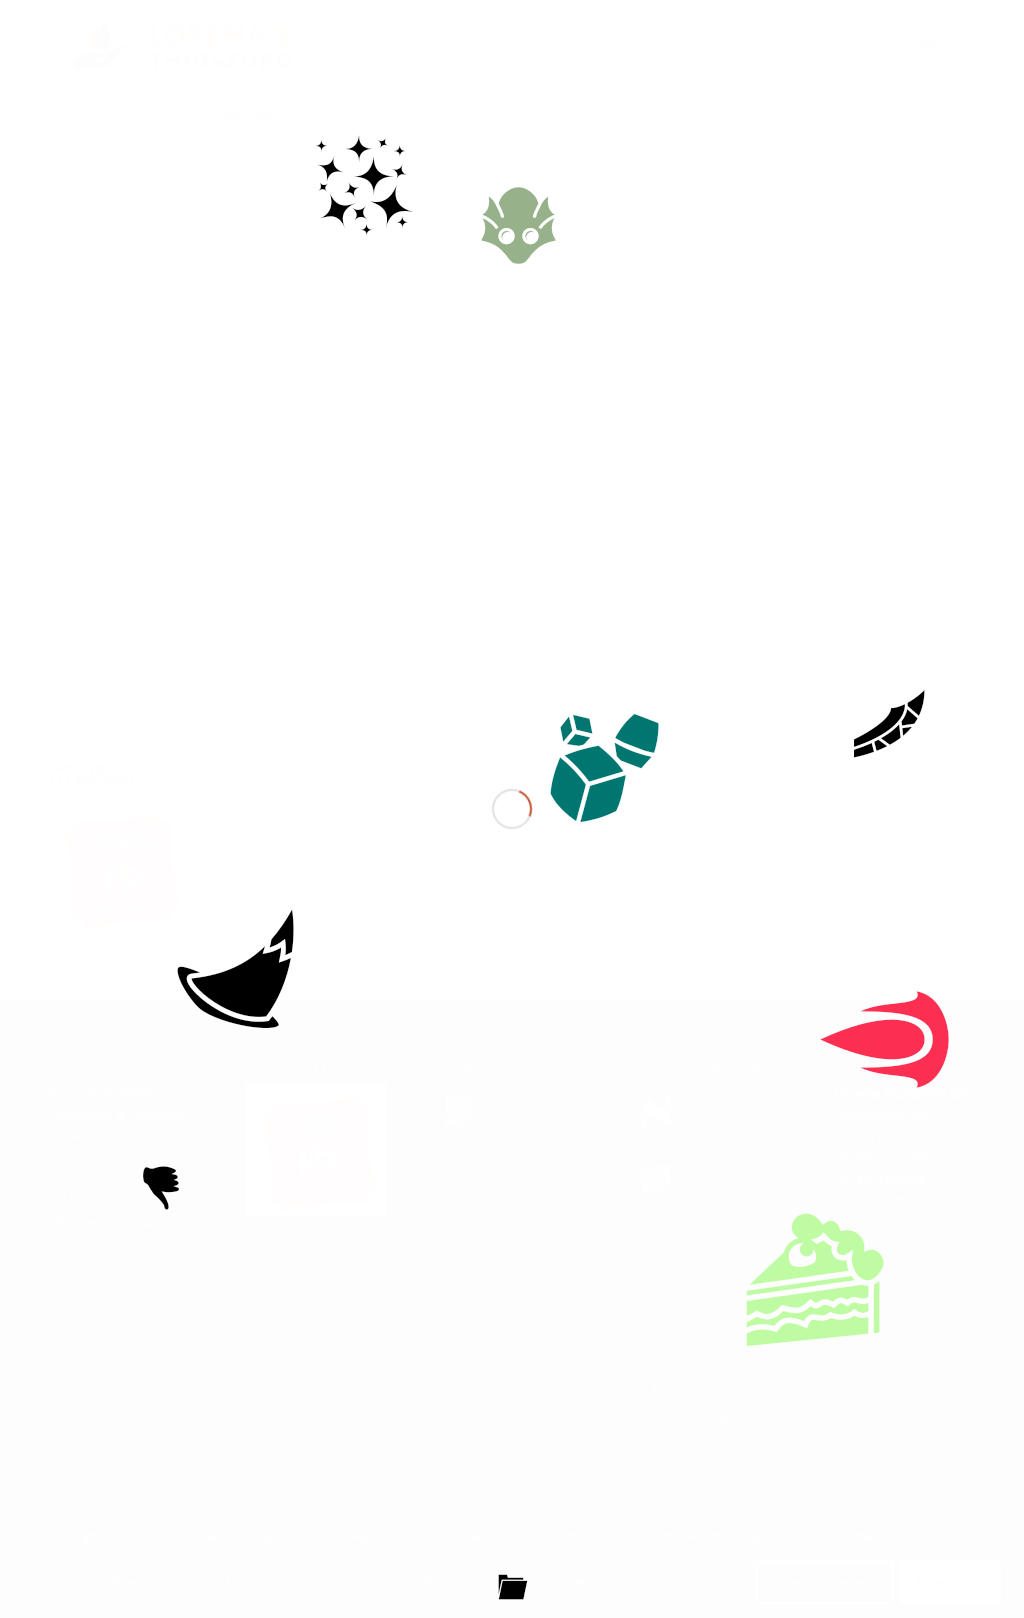 This screenshot has height=1618, width=1024. I want to click on select triton or sea creature character, so click(518, 225).